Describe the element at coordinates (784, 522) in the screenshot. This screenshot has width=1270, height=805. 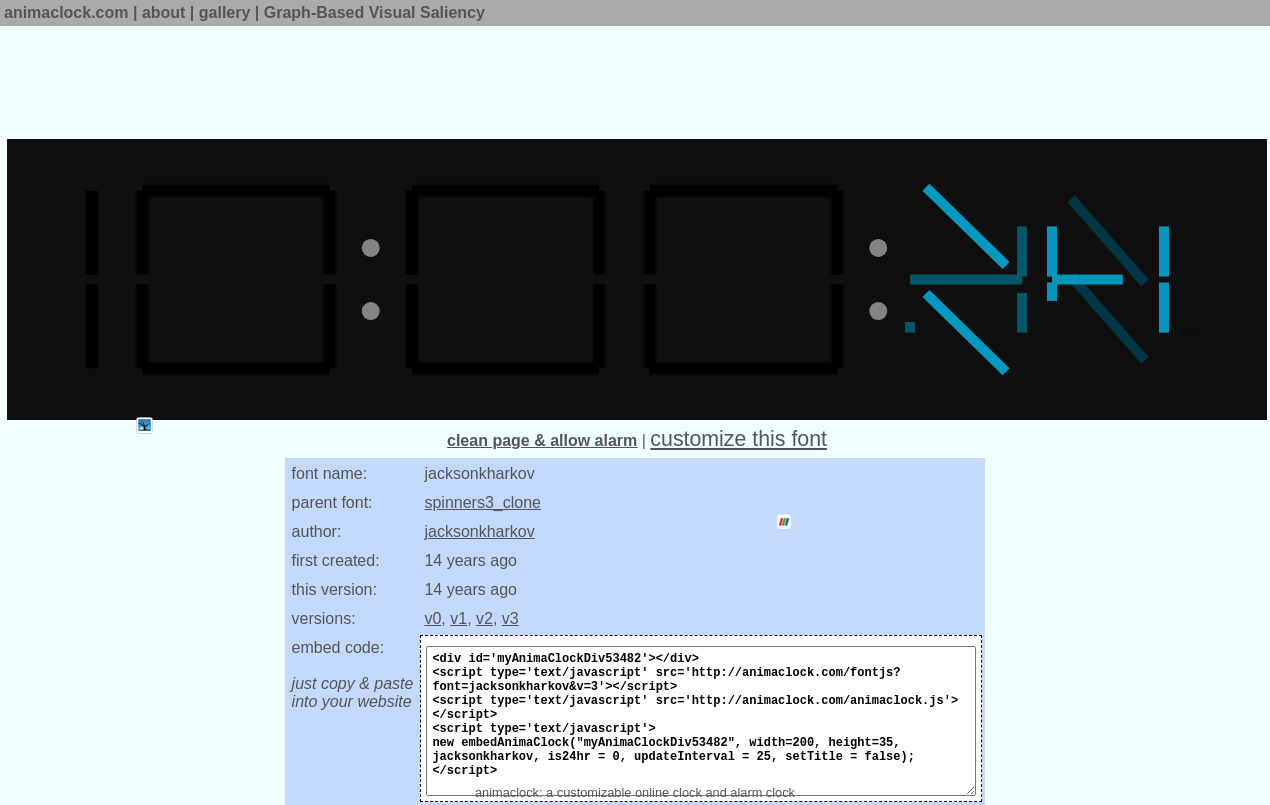
I see `open ParaView application` at that location.